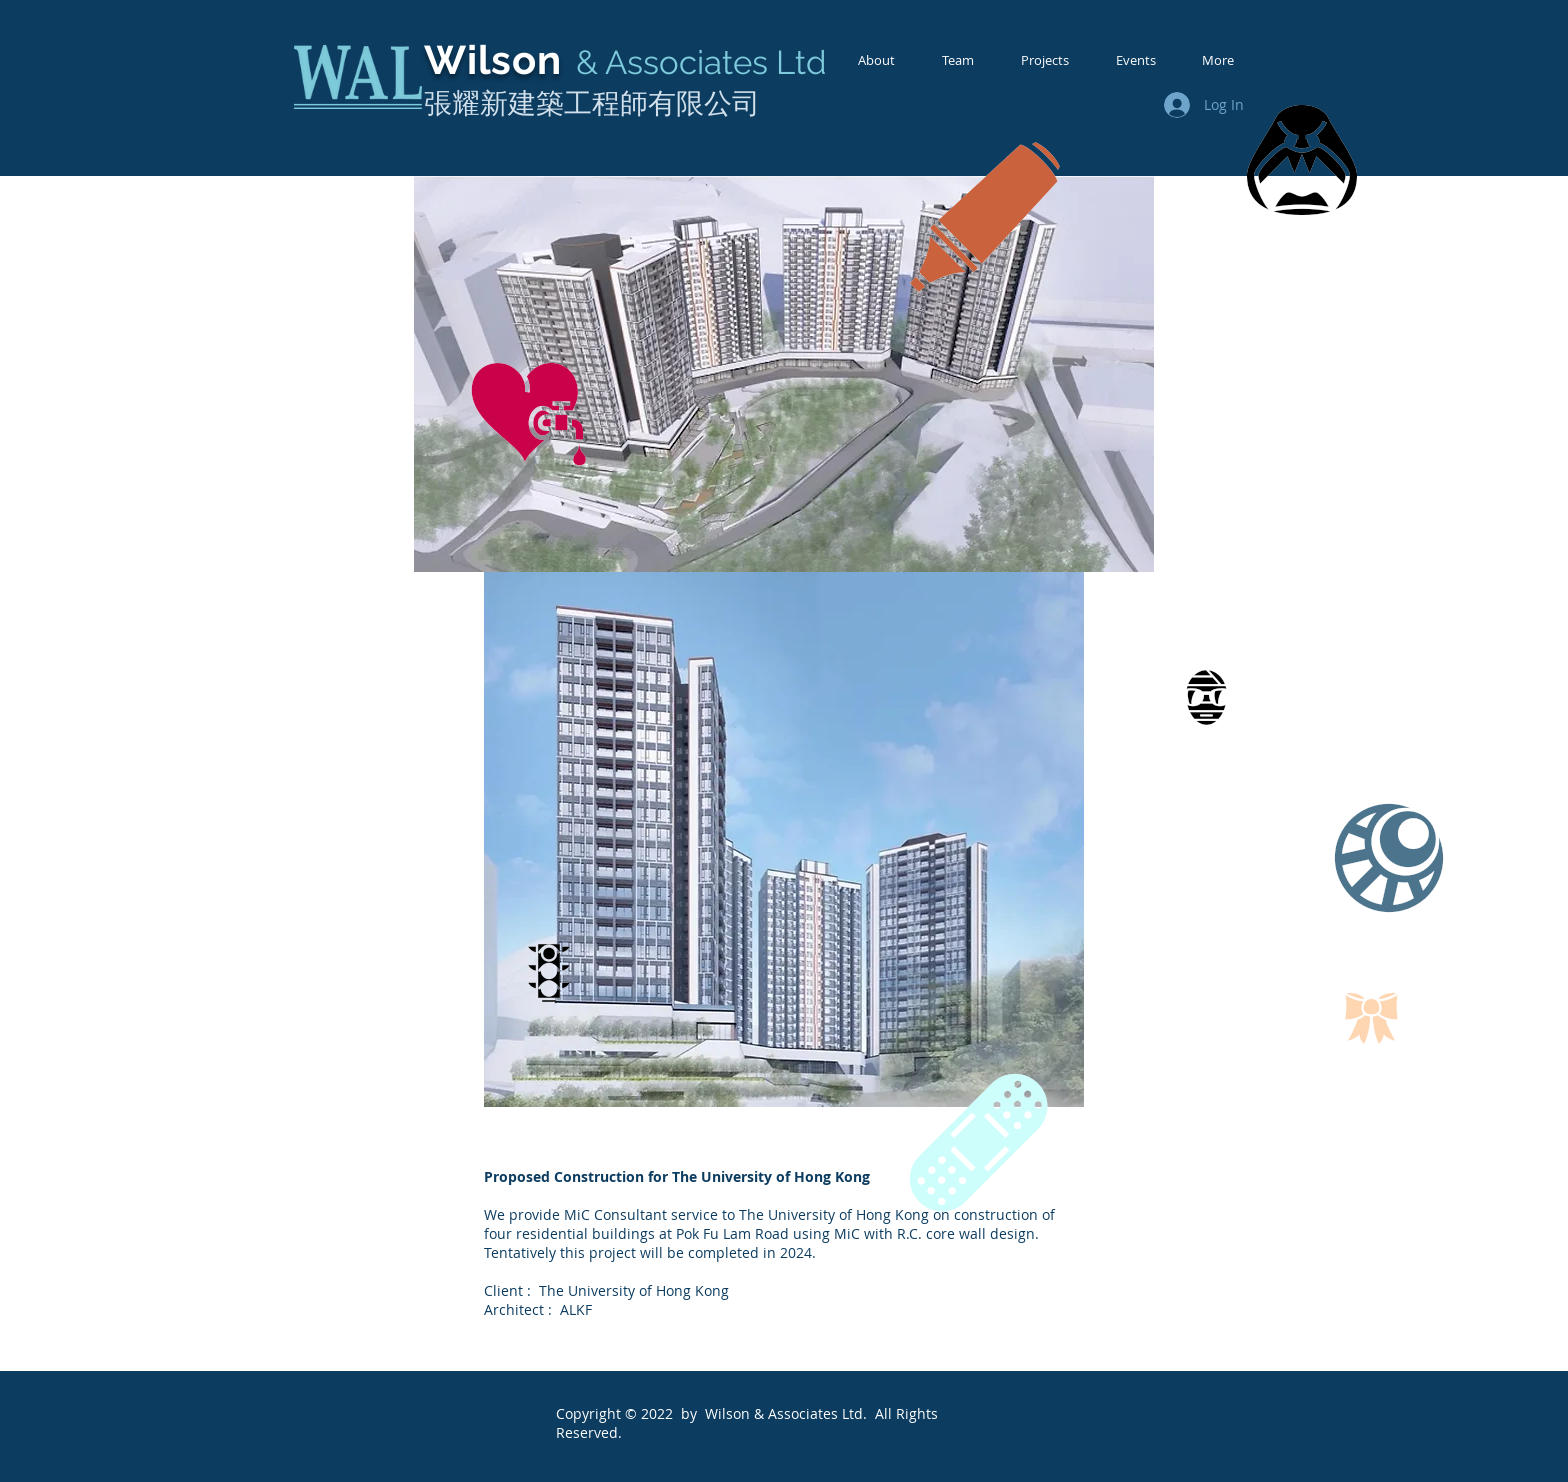 This screenshot has width=1568, height=1482. Describe the element at coordinates (529, 409) in the screenshot. I see `tap into health or life resources` at that location.